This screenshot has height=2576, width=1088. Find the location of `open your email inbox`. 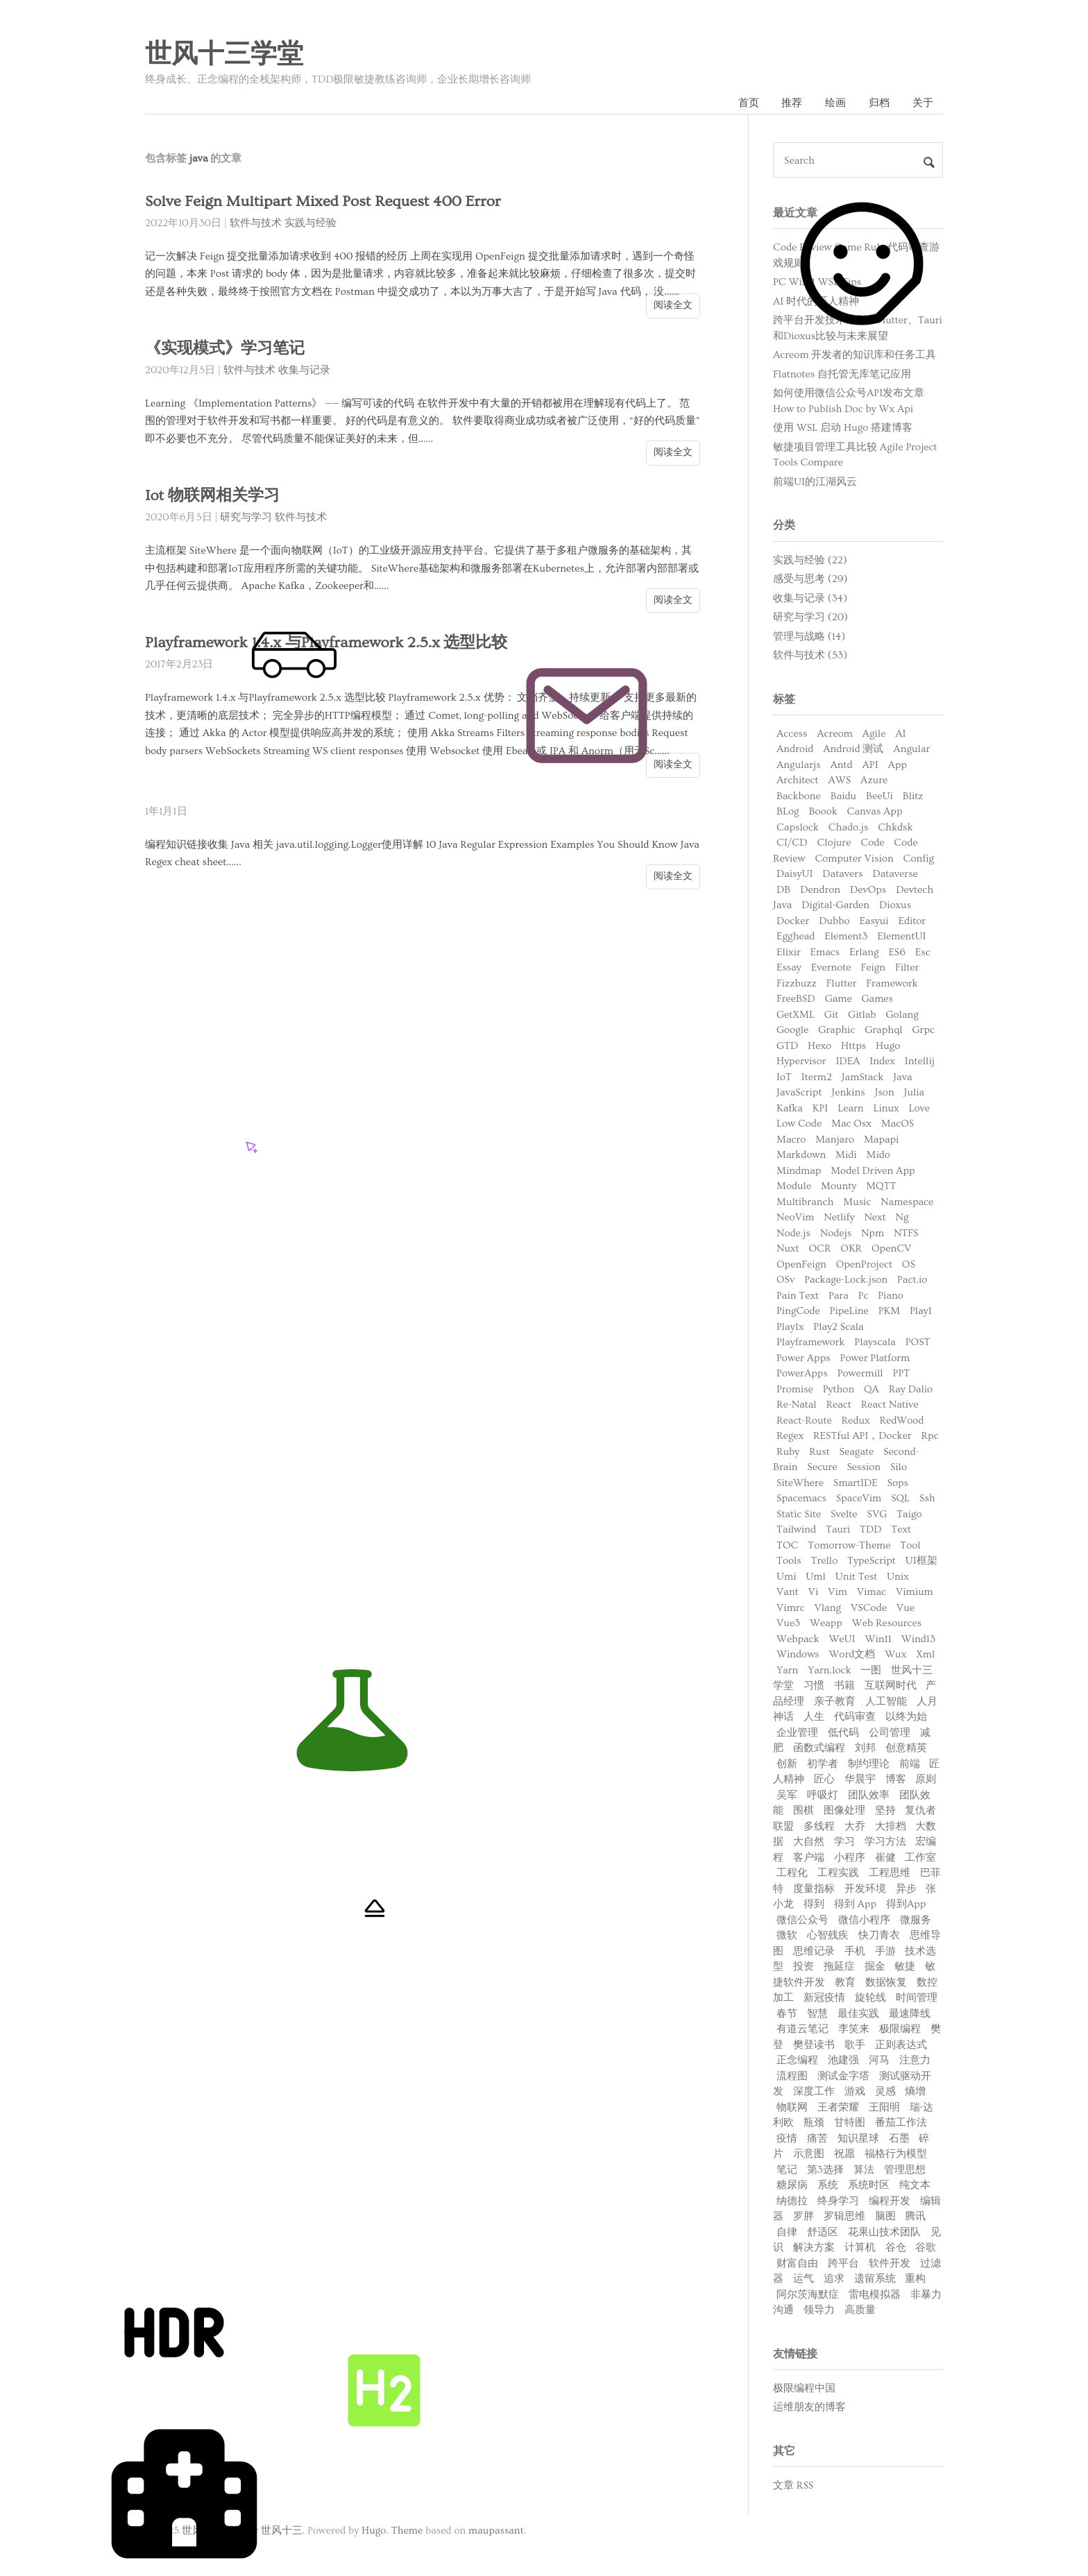

open your email inbox is located at coordinates (586, 715).